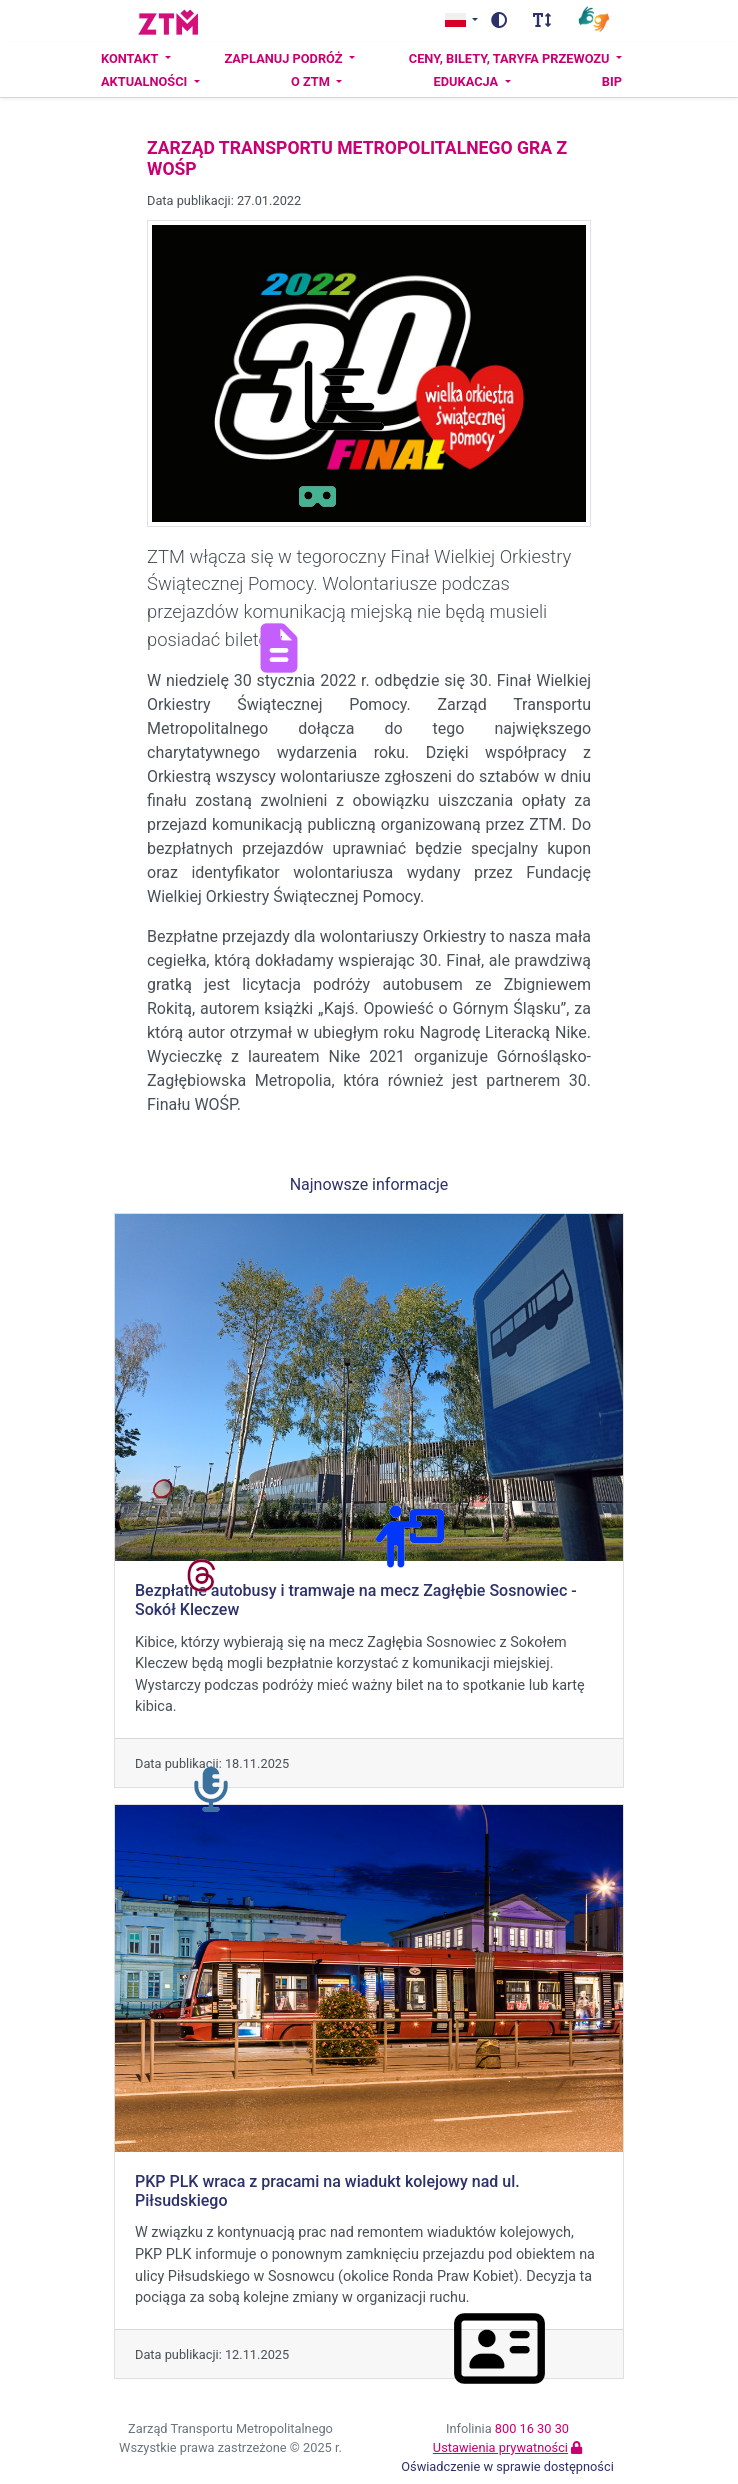 The height and width of the screenshot is (2484, 738). Describe the element at coordinates (344, 395) in the screenshot. I see `view analytics or statistics` at that location.